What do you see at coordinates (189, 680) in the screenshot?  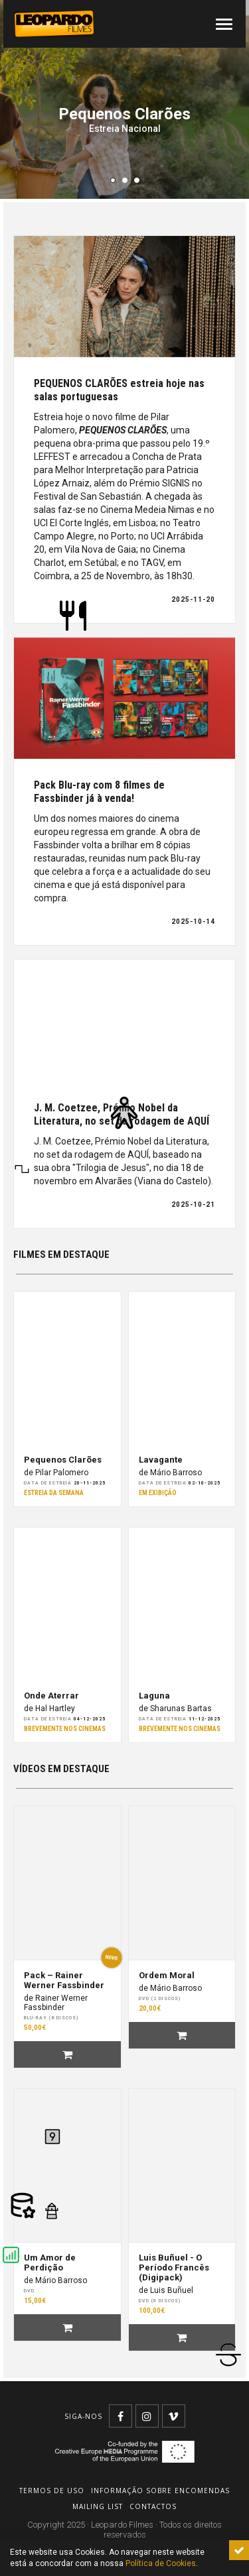 I see `indicates markdown formatting is supported` at bounding box center [189, 680].